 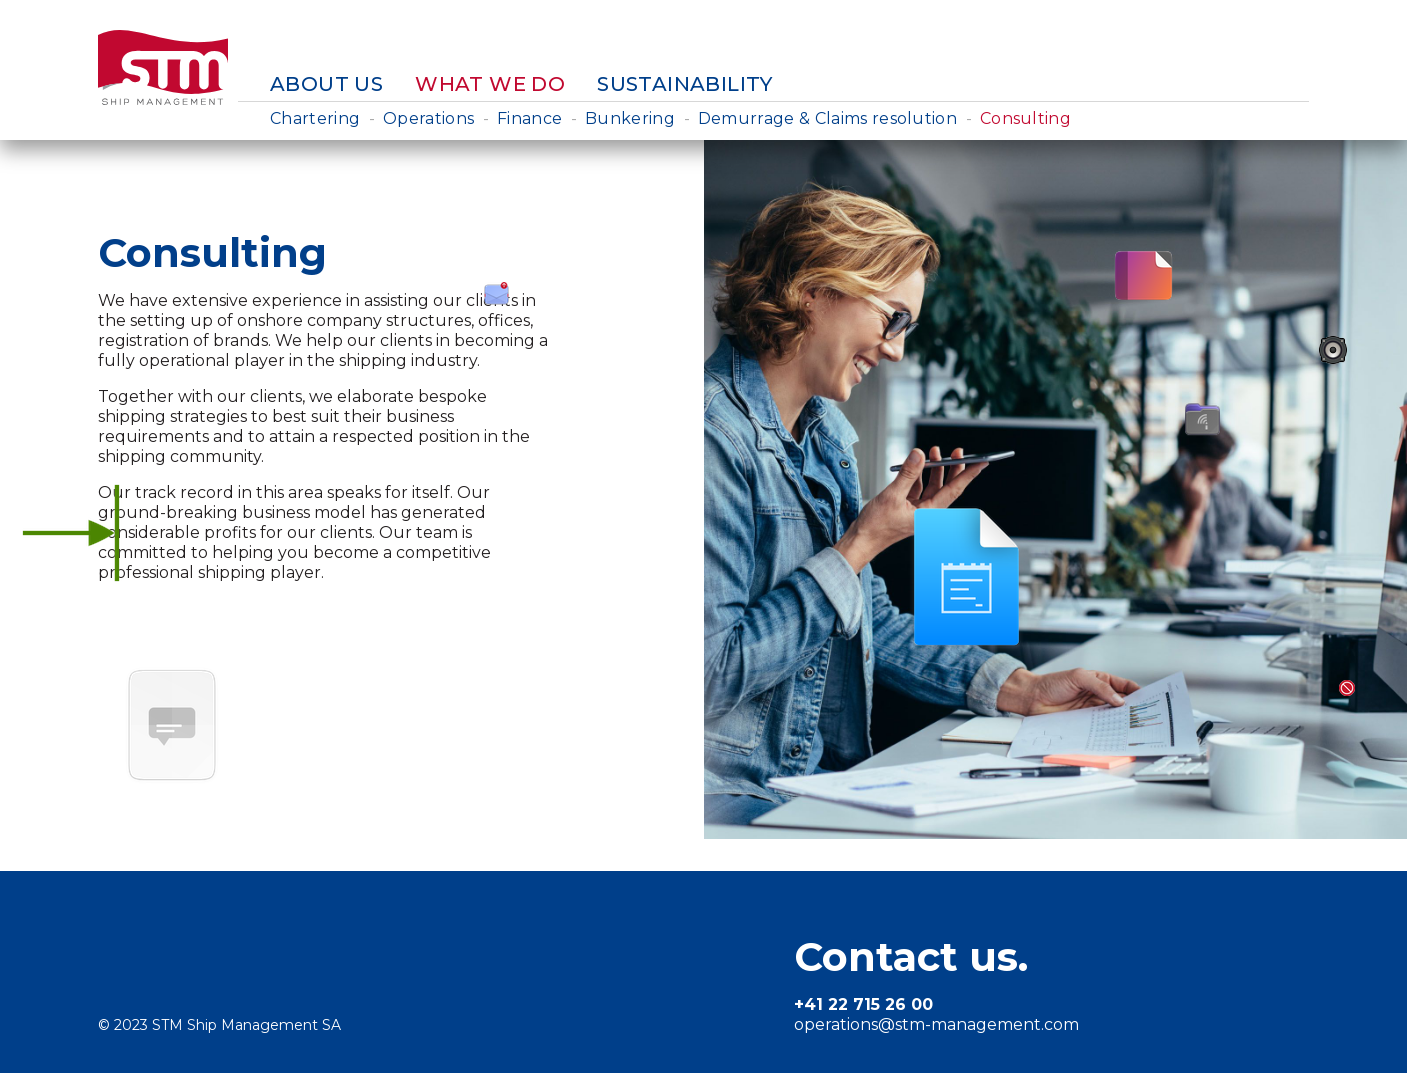 I want to click on go to the last item or page, so click(x=71, y=533).